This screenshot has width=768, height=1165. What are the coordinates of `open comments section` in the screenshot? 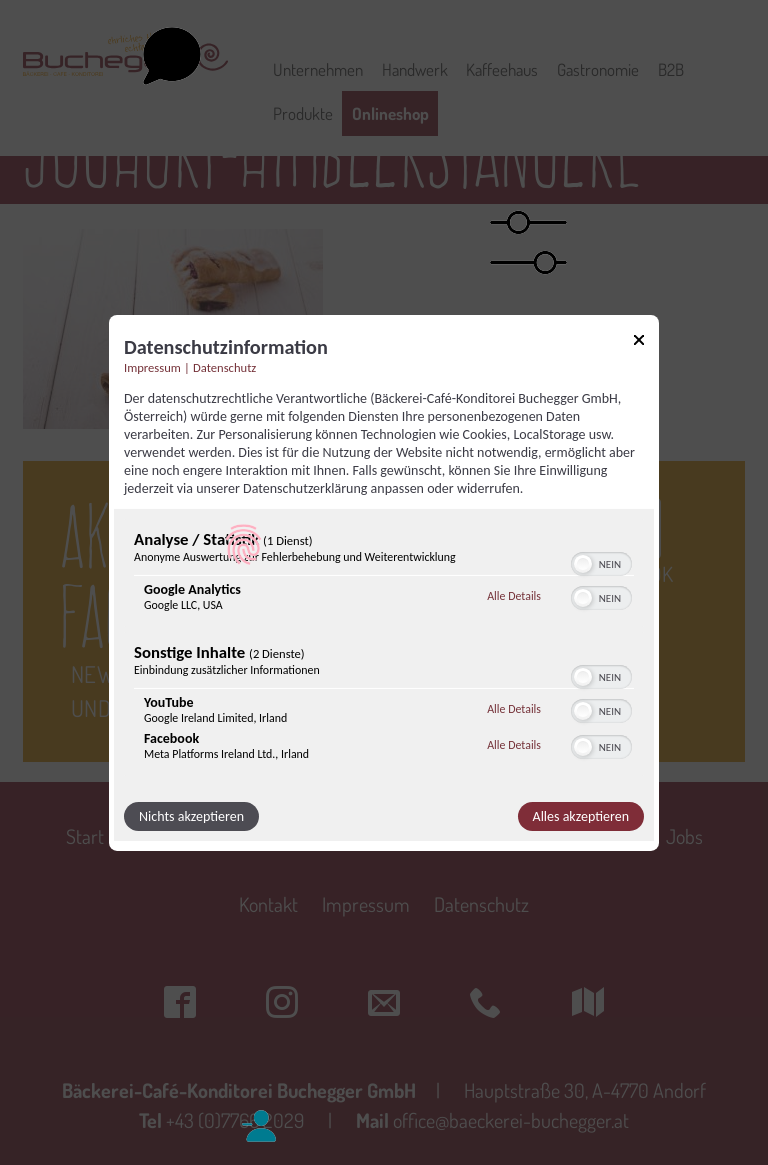 It's located at (172, 56).